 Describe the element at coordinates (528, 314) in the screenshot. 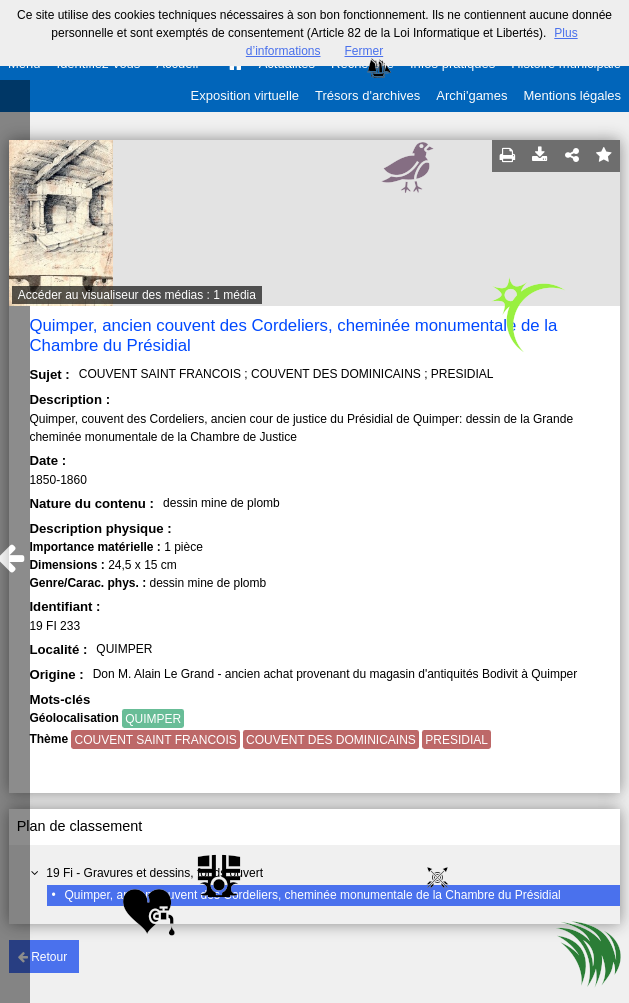

I see `indicates eclipse event or celestial phenomenon in game` at that location.